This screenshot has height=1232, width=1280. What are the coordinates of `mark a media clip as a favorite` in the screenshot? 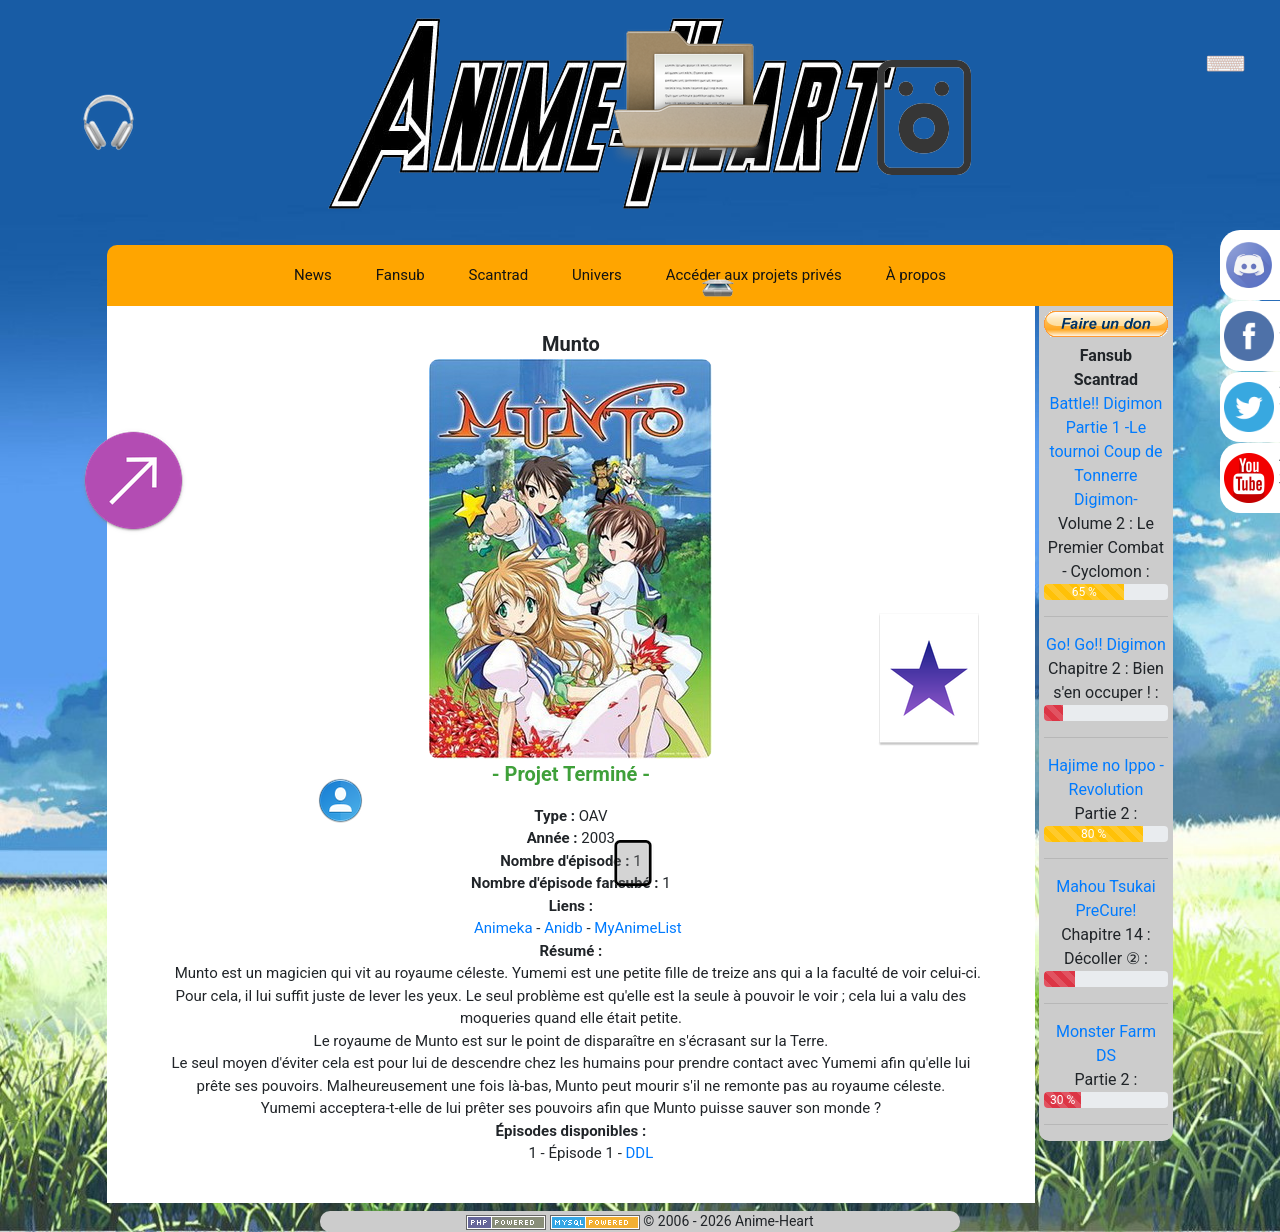 It's located at (929, 678).